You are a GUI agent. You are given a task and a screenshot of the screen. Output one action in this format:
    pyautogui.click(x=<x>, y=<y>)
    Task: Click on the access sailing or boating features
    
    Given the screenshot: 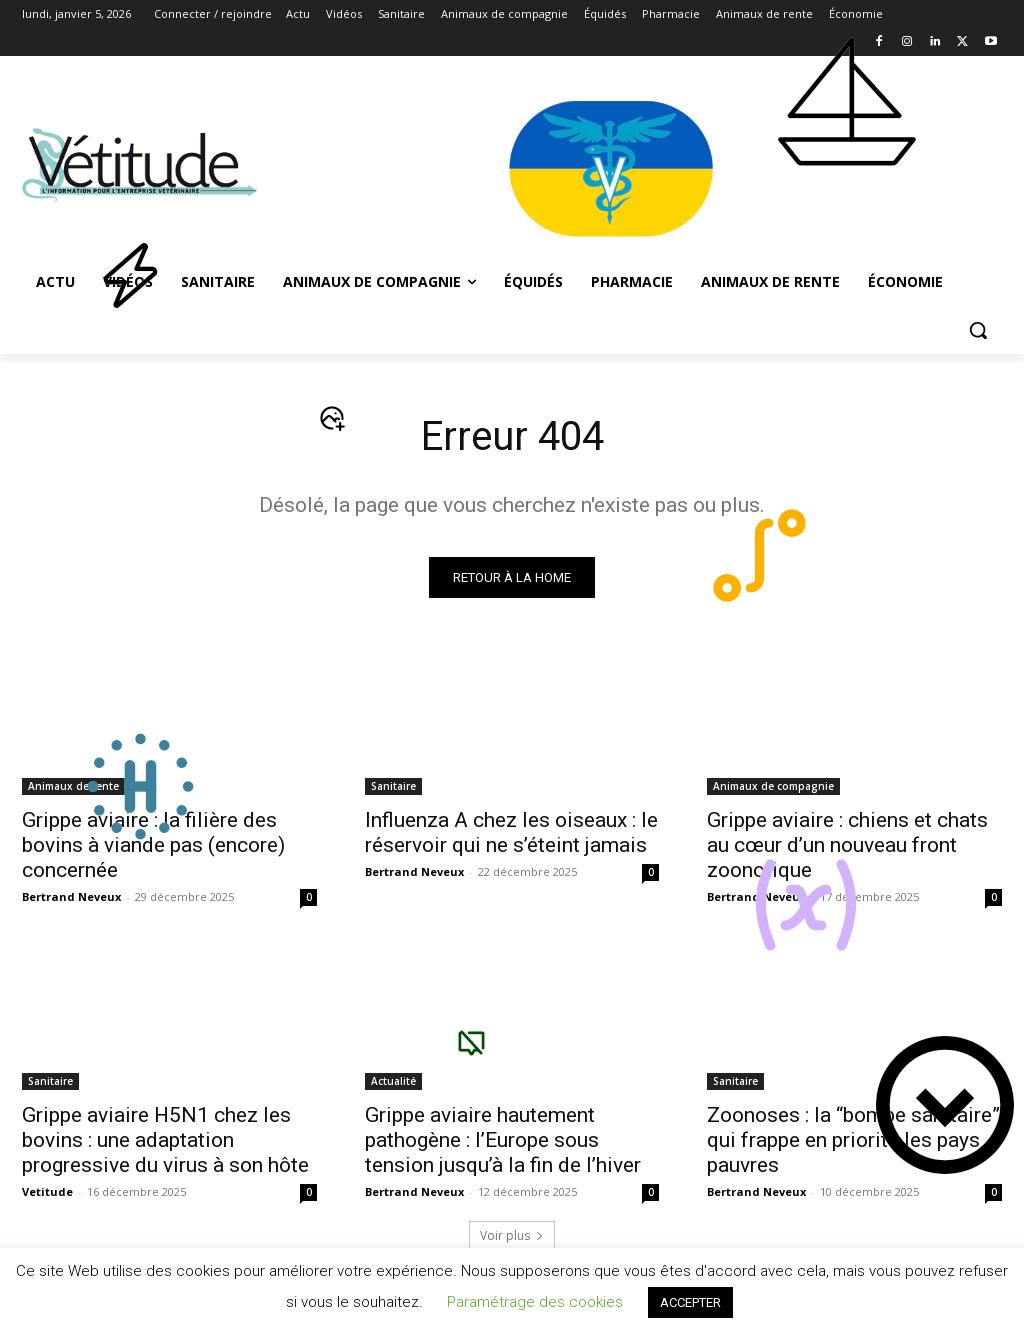 What is the action you would take?
    pyautogui.click(x=847, y=111)
    